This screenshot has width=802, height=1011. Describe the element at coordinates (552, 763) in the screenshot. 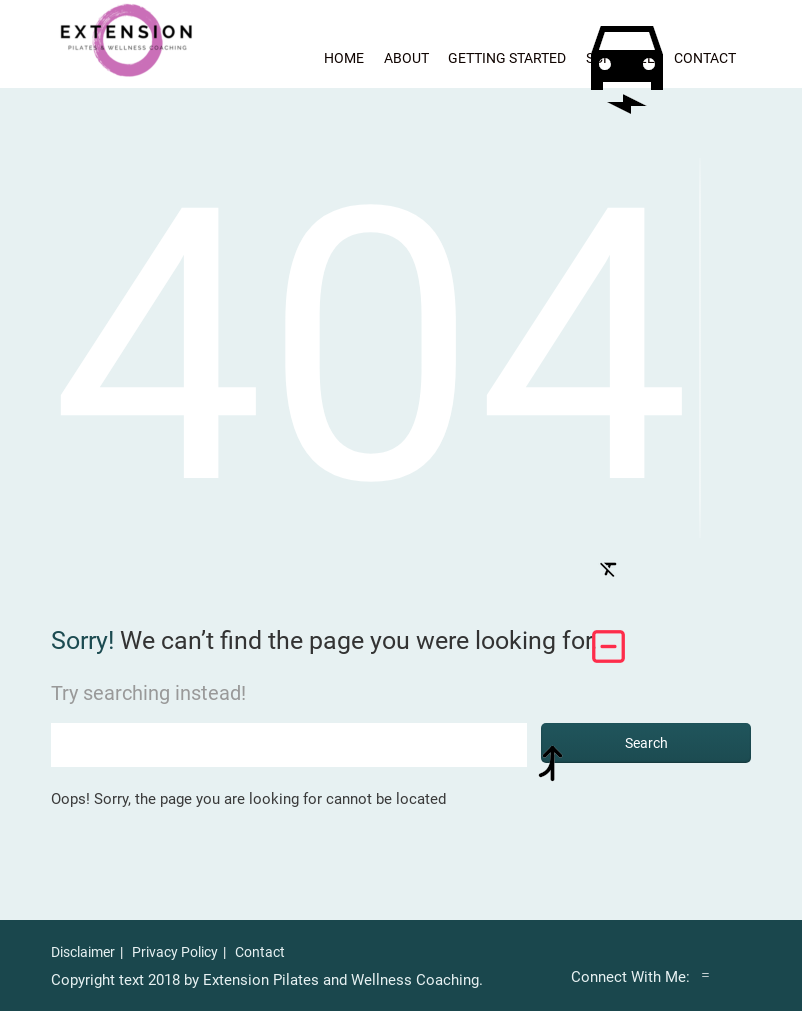

I see `merge content or branches to the left` at that location.